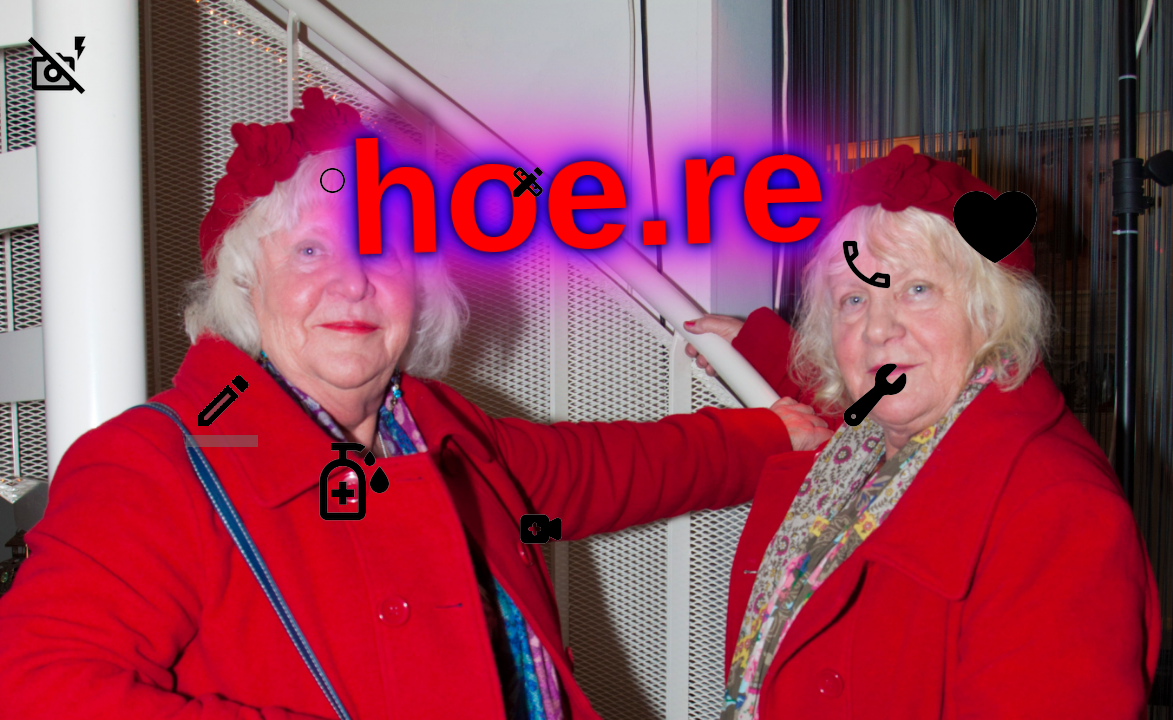 This screenshot has height=720, width=1173. What do you see at coordinates (58, 63) in the screenshot?
I see `disable camera flash` at bounding box center [58, 63].